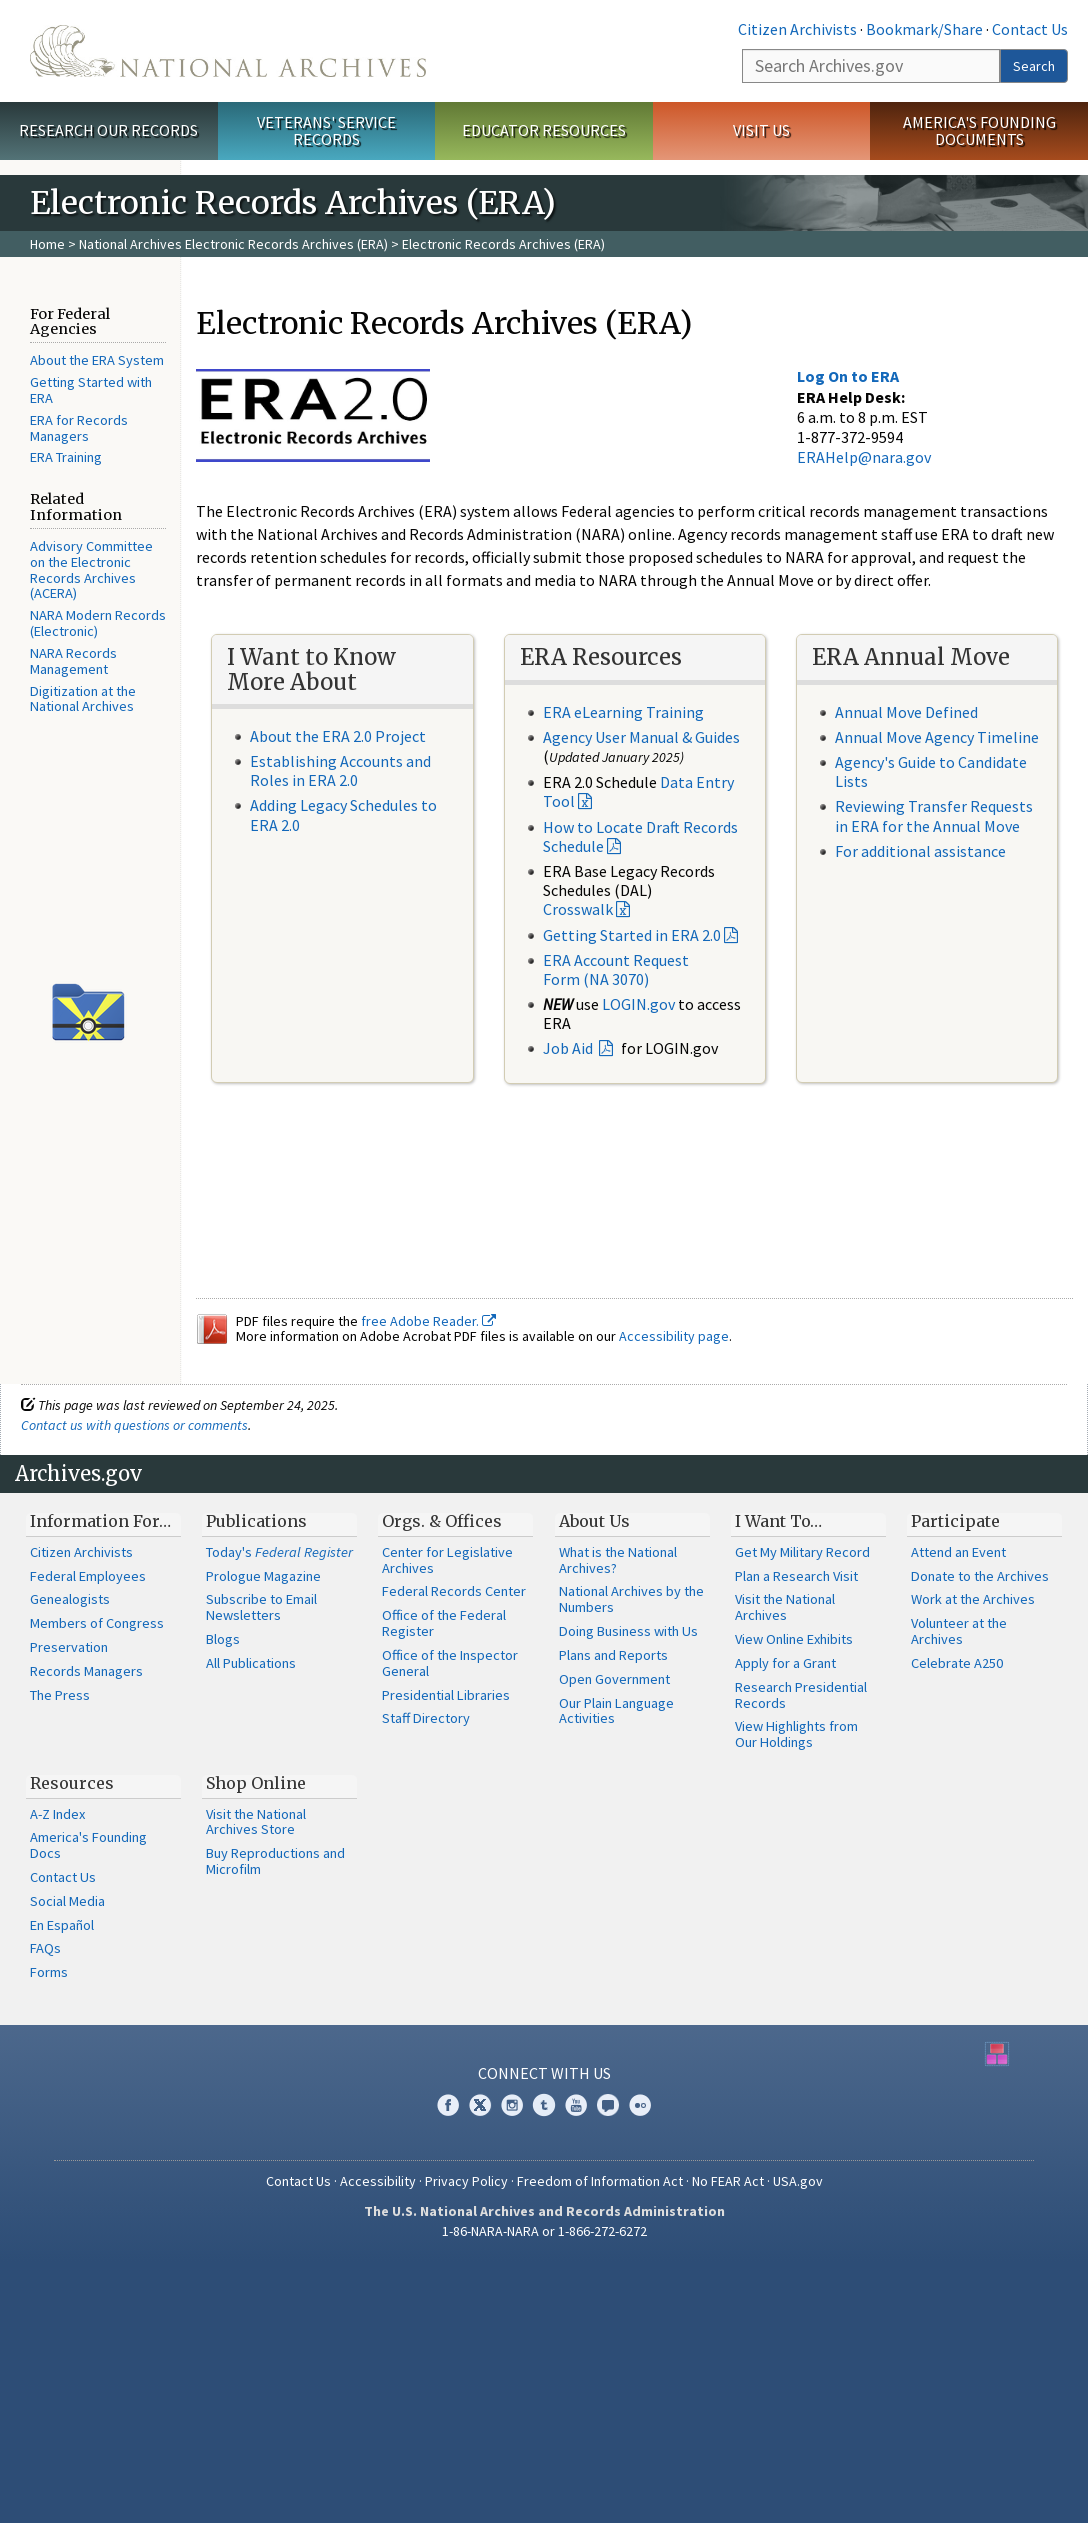  I want to click on select all items in the current view, so click(997, 2054).